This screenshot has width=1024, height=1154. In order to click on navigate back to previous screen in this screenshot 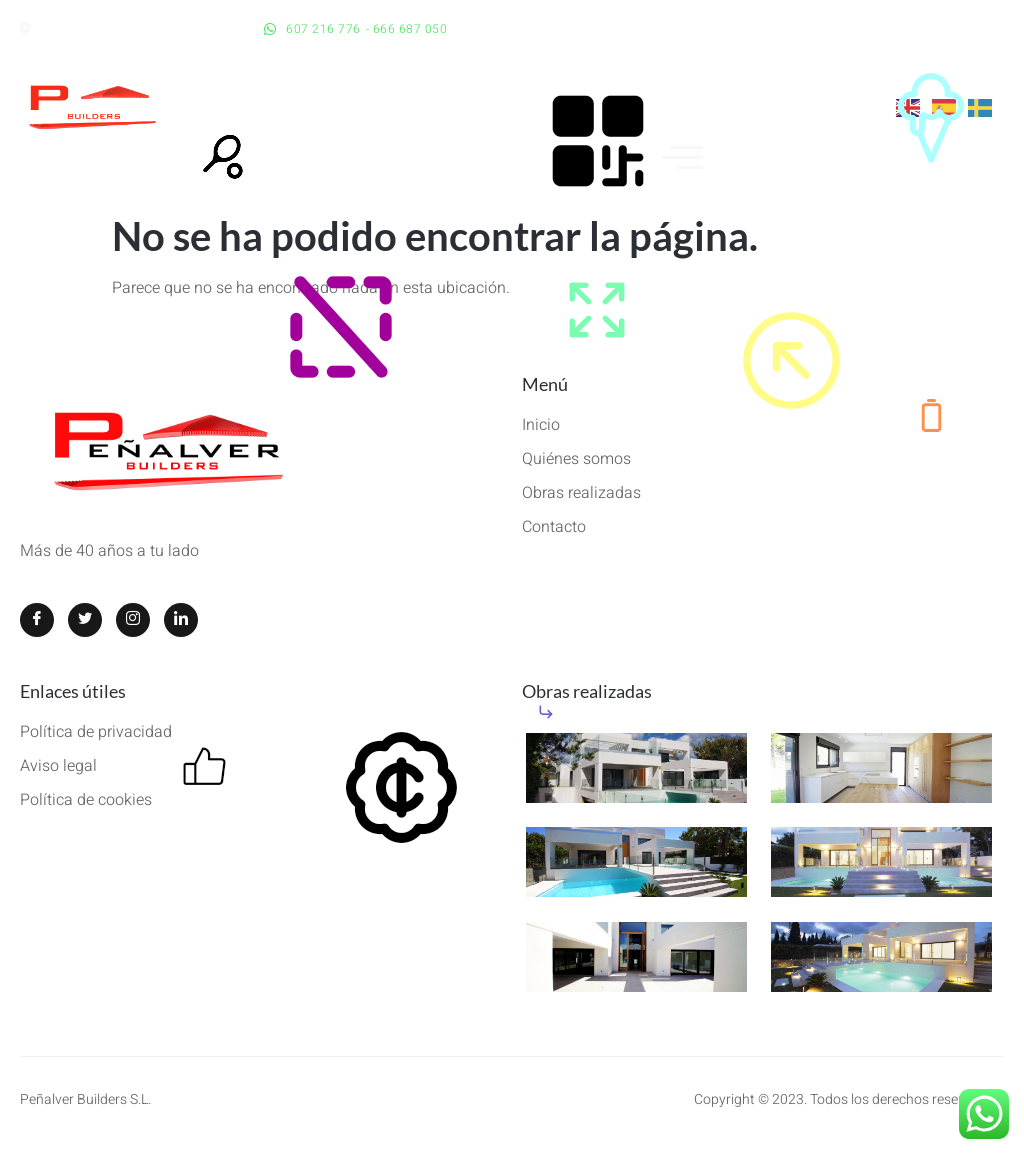, I will do `click(791, 360)`.